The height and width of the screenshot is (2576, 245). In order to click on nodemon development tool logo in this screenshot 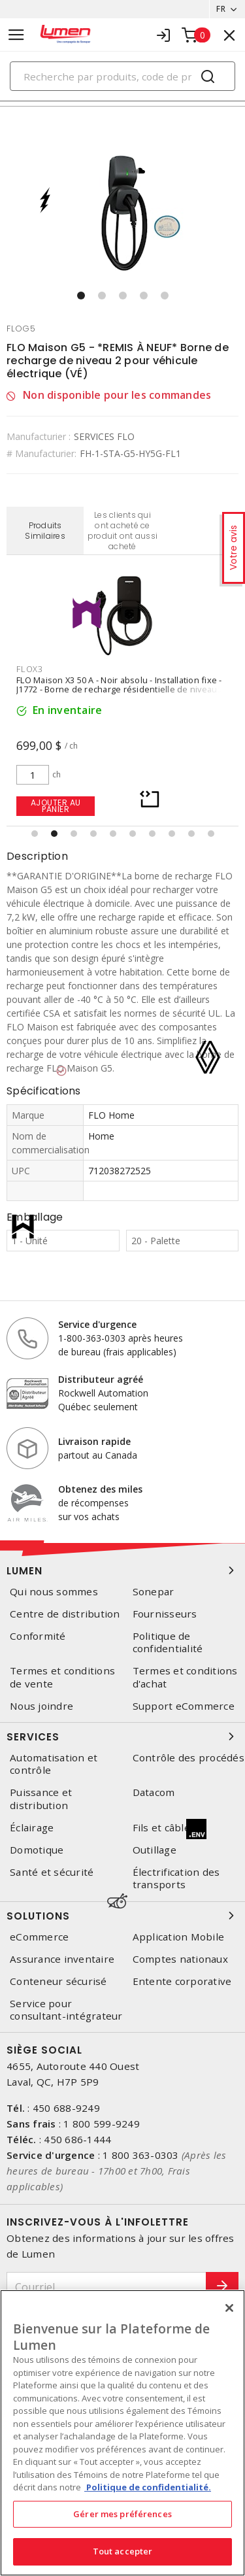, I will do `click(86, 613)`.